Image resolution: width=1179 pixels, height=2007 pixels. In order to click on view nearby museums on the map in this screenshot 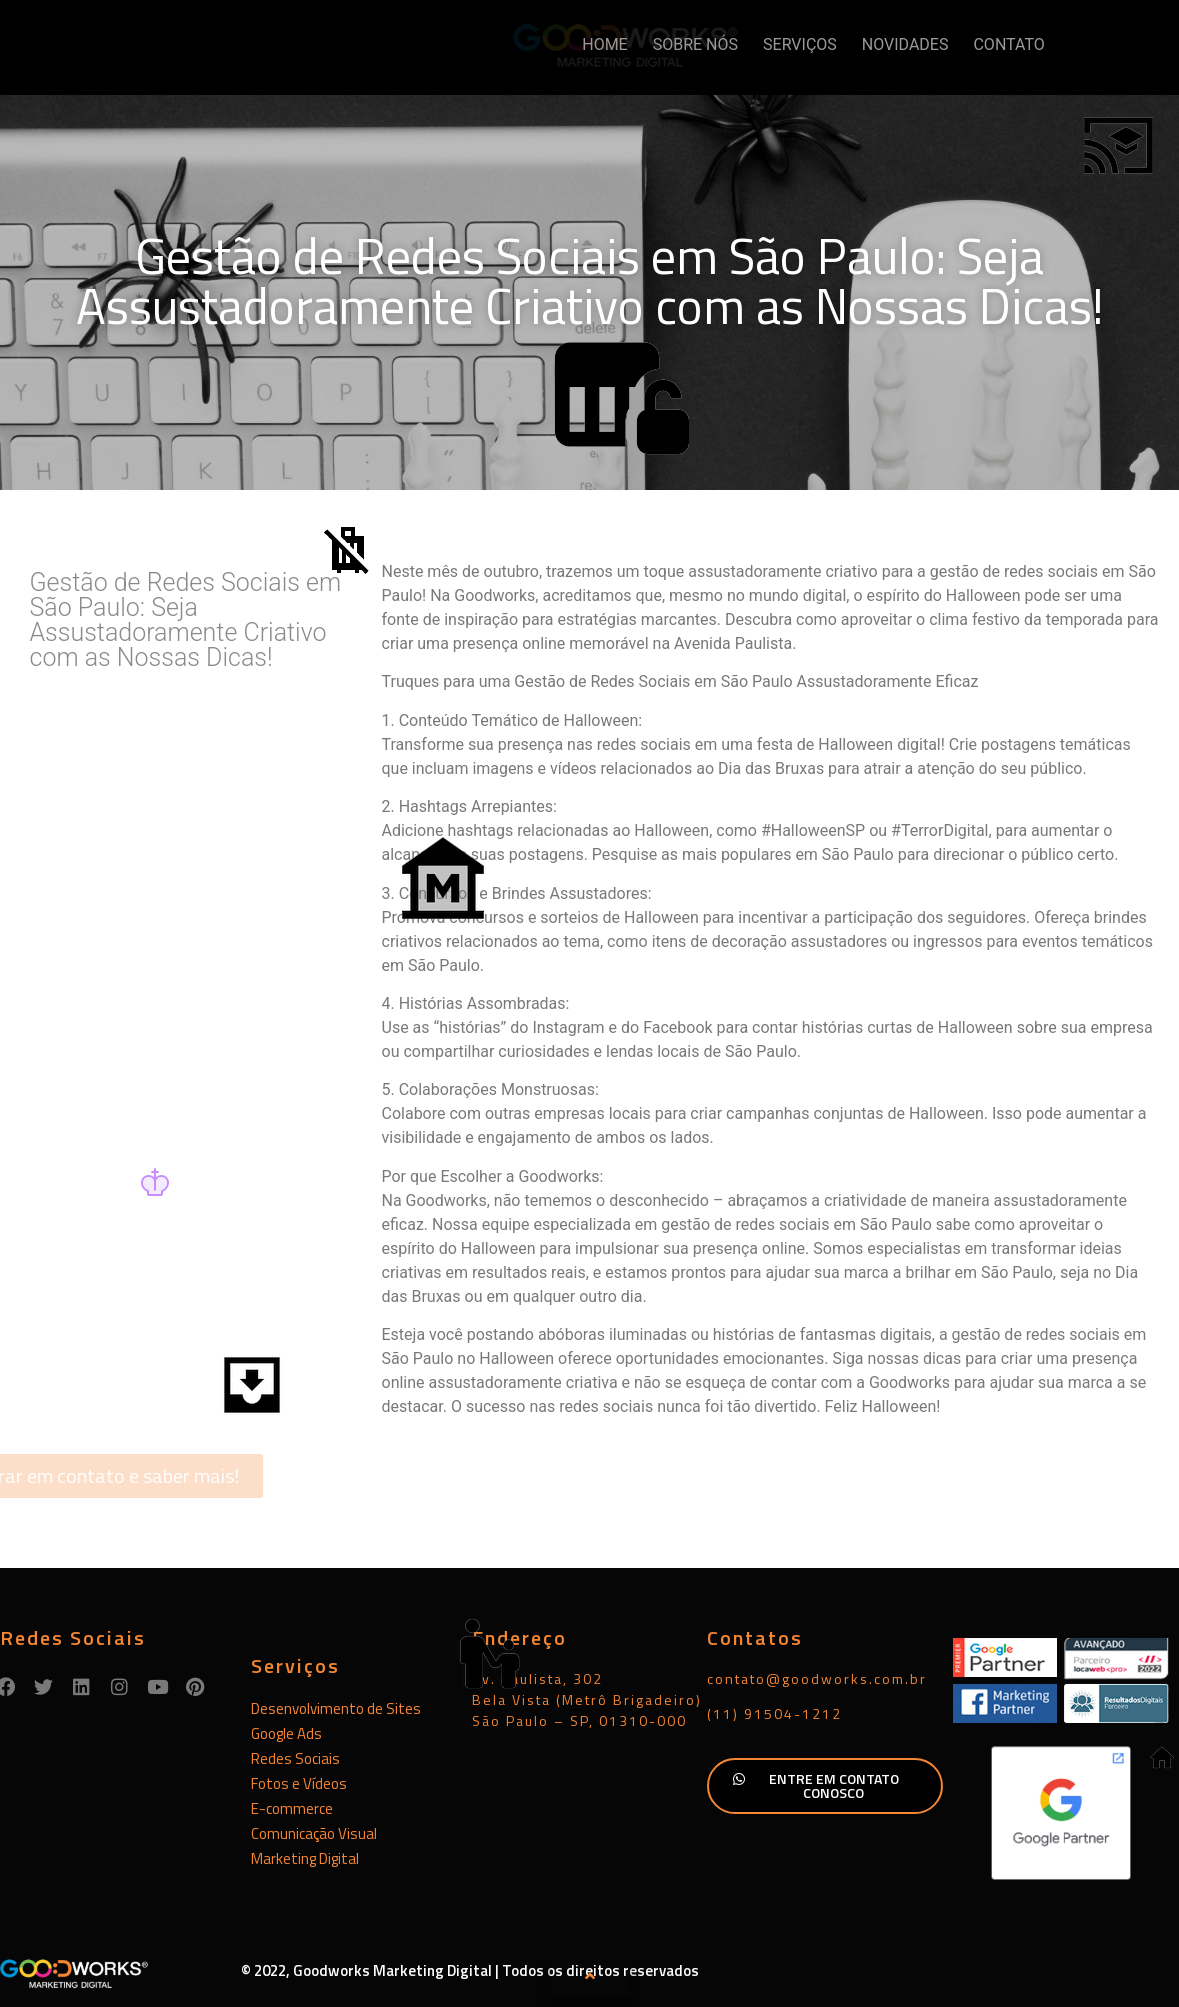, I will do `click(443, 878)`.